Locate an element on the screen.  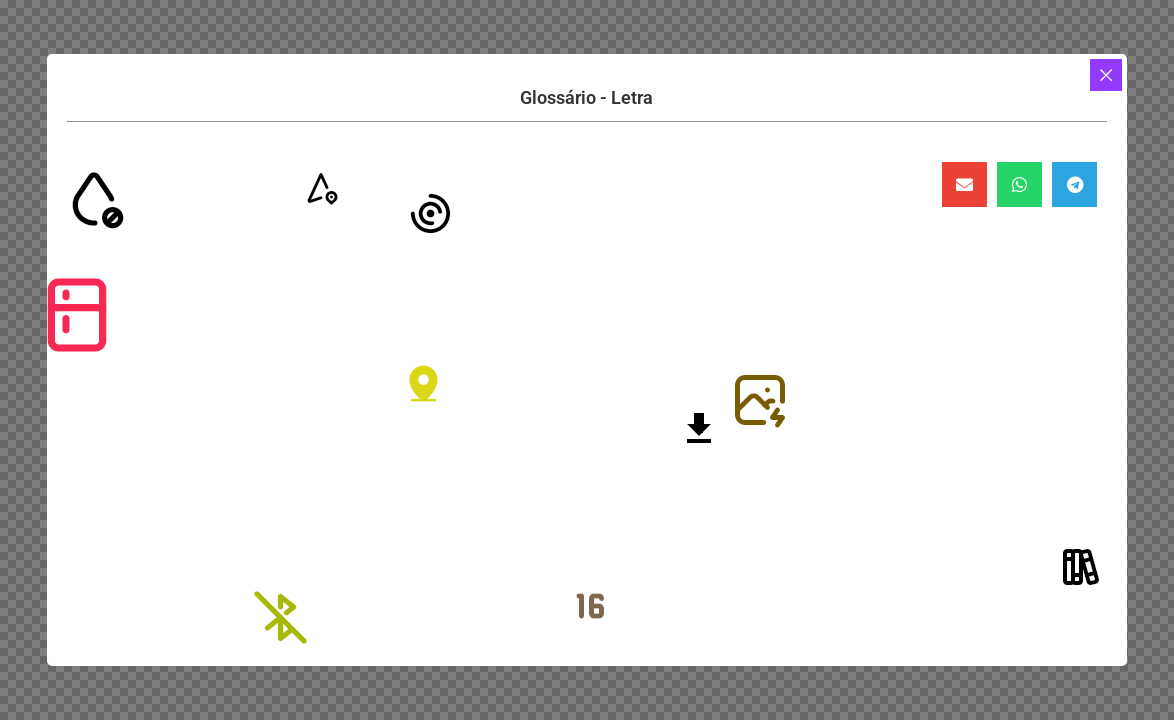
disable water or liquid-related feature is located at coordinates (94, 199).